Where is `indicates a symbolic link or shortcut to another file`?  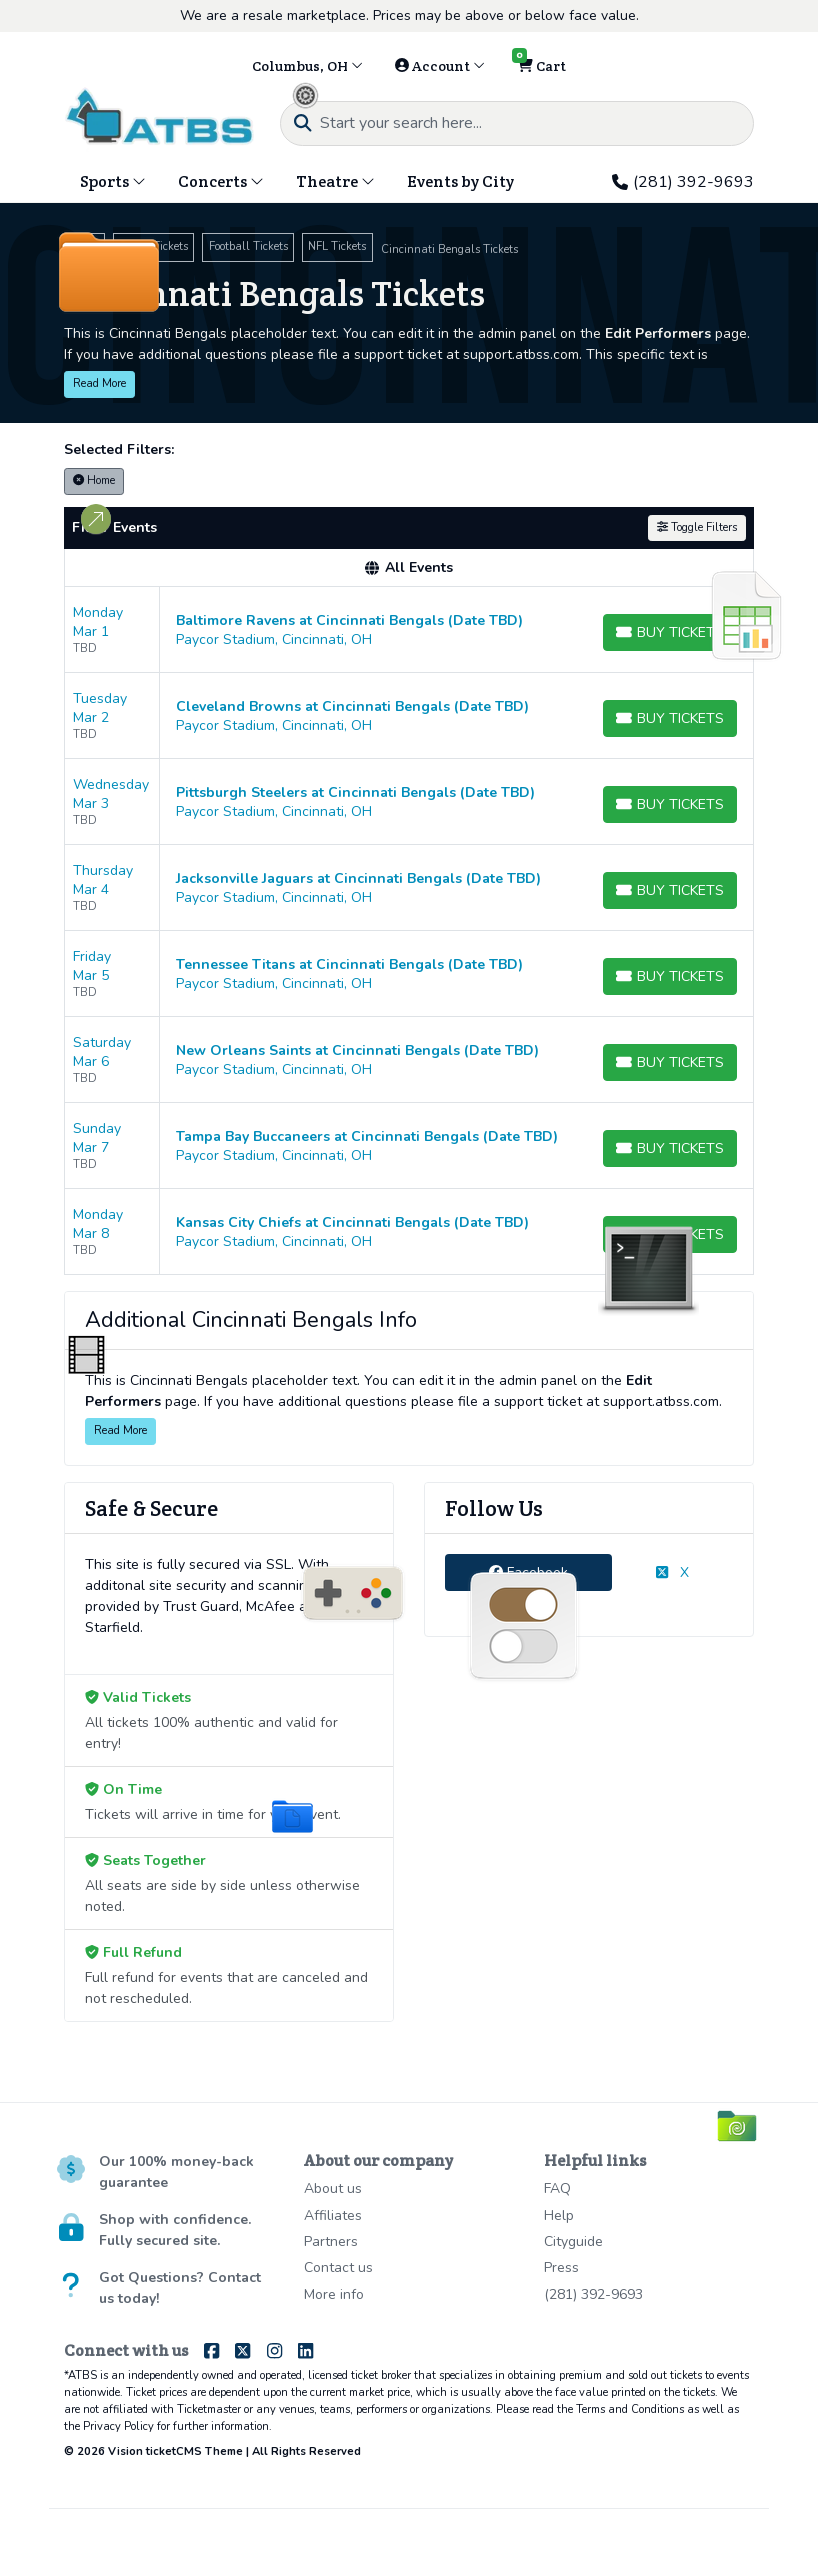
indicates a symbolic link or shortcut to another file is located at coordinates (96, 519).